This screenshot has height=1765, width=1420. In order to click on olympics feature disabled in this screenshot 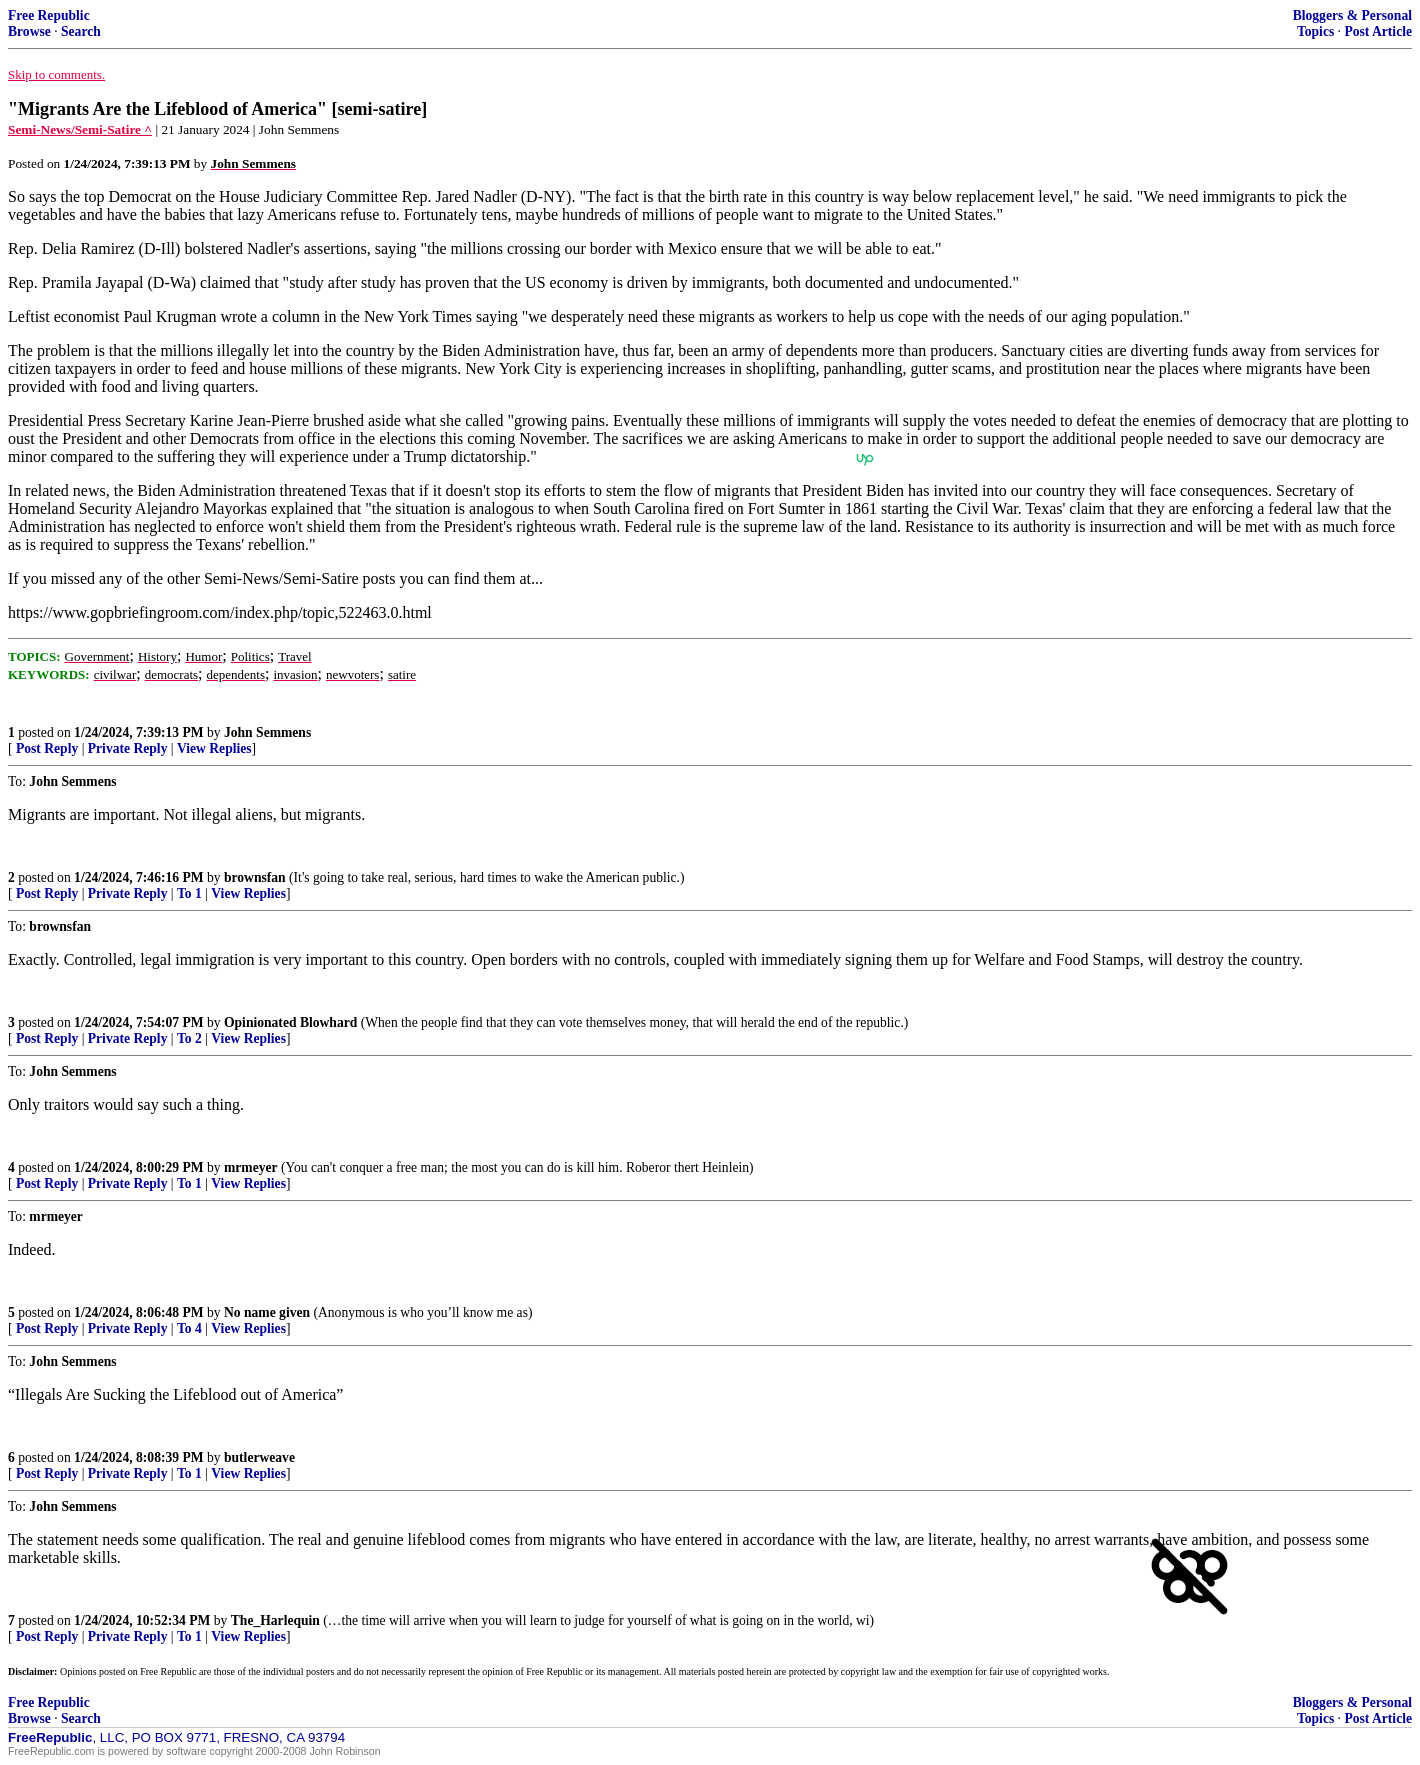, I will do `click(1189, 1576)`.